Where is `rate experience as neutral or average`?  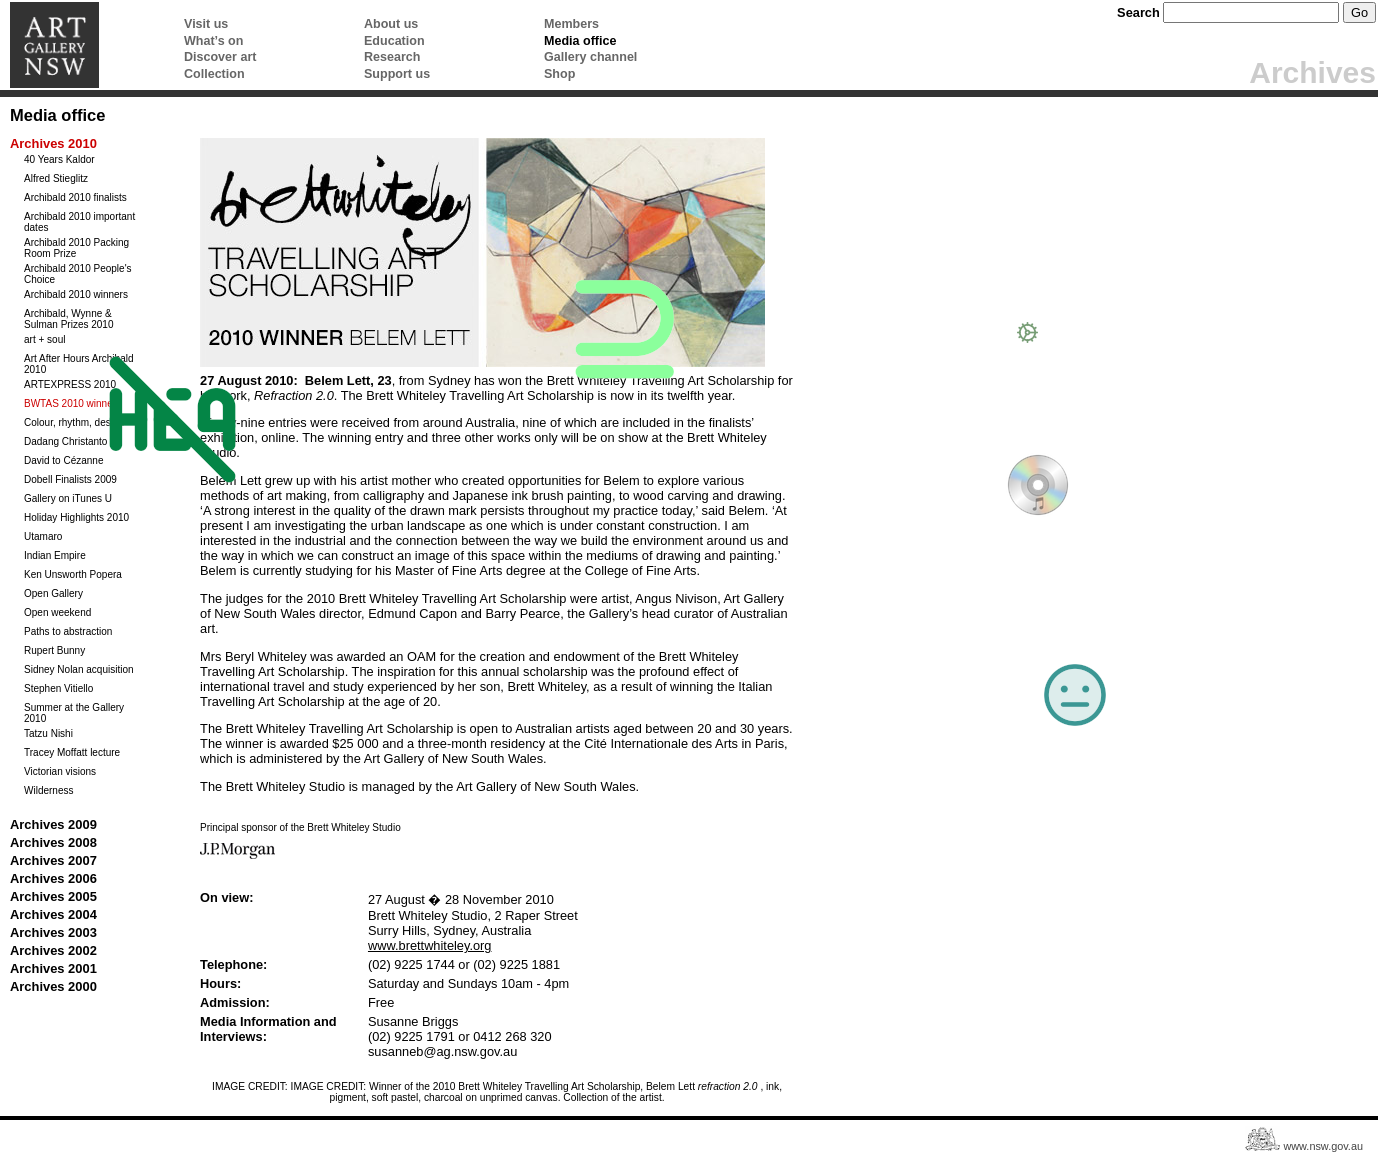
rate experience as neutral or average is located at coordinates (1075, 695).